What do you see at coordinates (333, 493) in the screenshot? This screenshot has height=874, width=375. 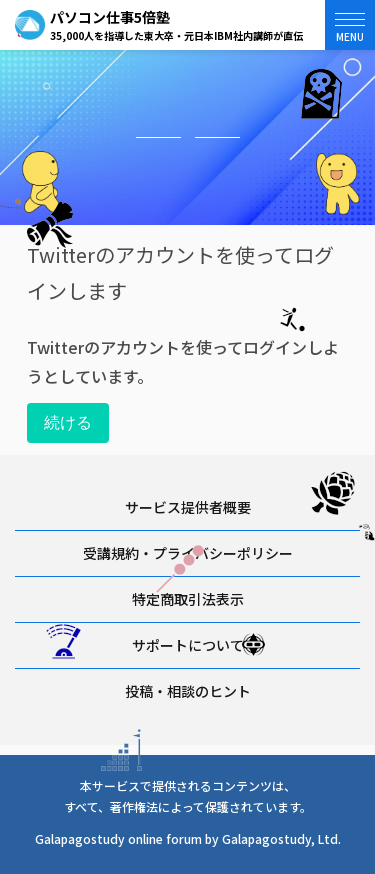 I see `select artichoke as an ingredient` at bounding box center [333, 493].